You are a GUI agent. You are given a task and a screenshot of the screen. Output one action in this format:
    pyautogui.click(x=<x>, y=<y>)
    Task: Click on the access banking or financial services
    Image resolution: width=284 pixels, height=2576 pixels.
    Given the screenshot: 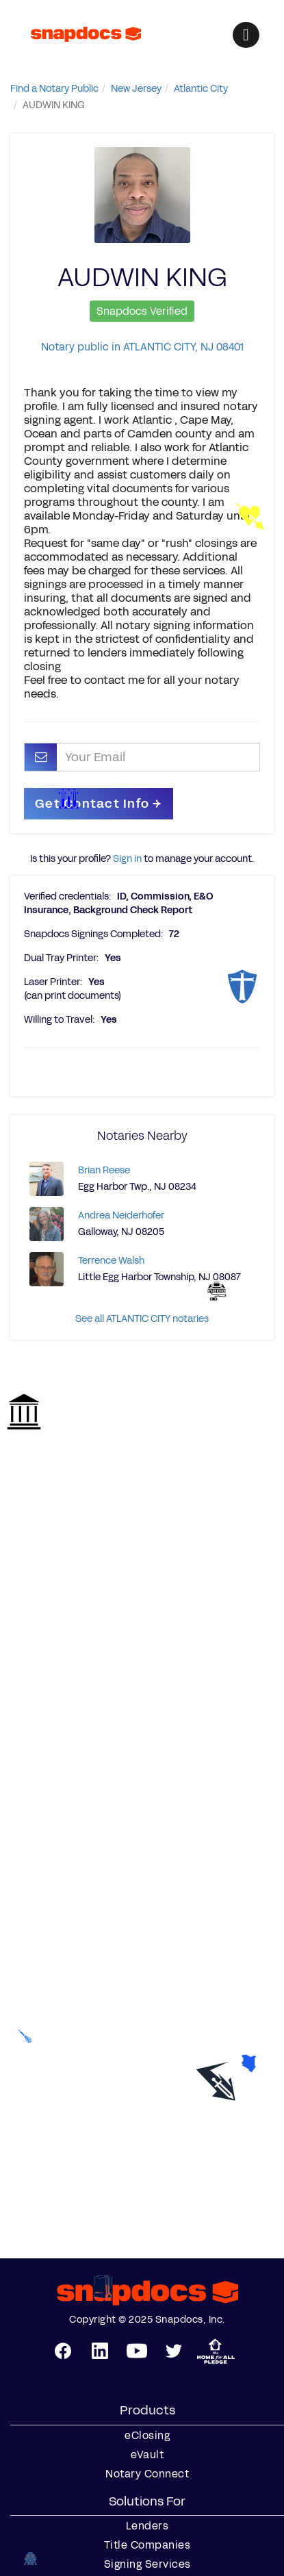 What is the action you would take?
    pyautogui.click(x=24, y=1412)
    